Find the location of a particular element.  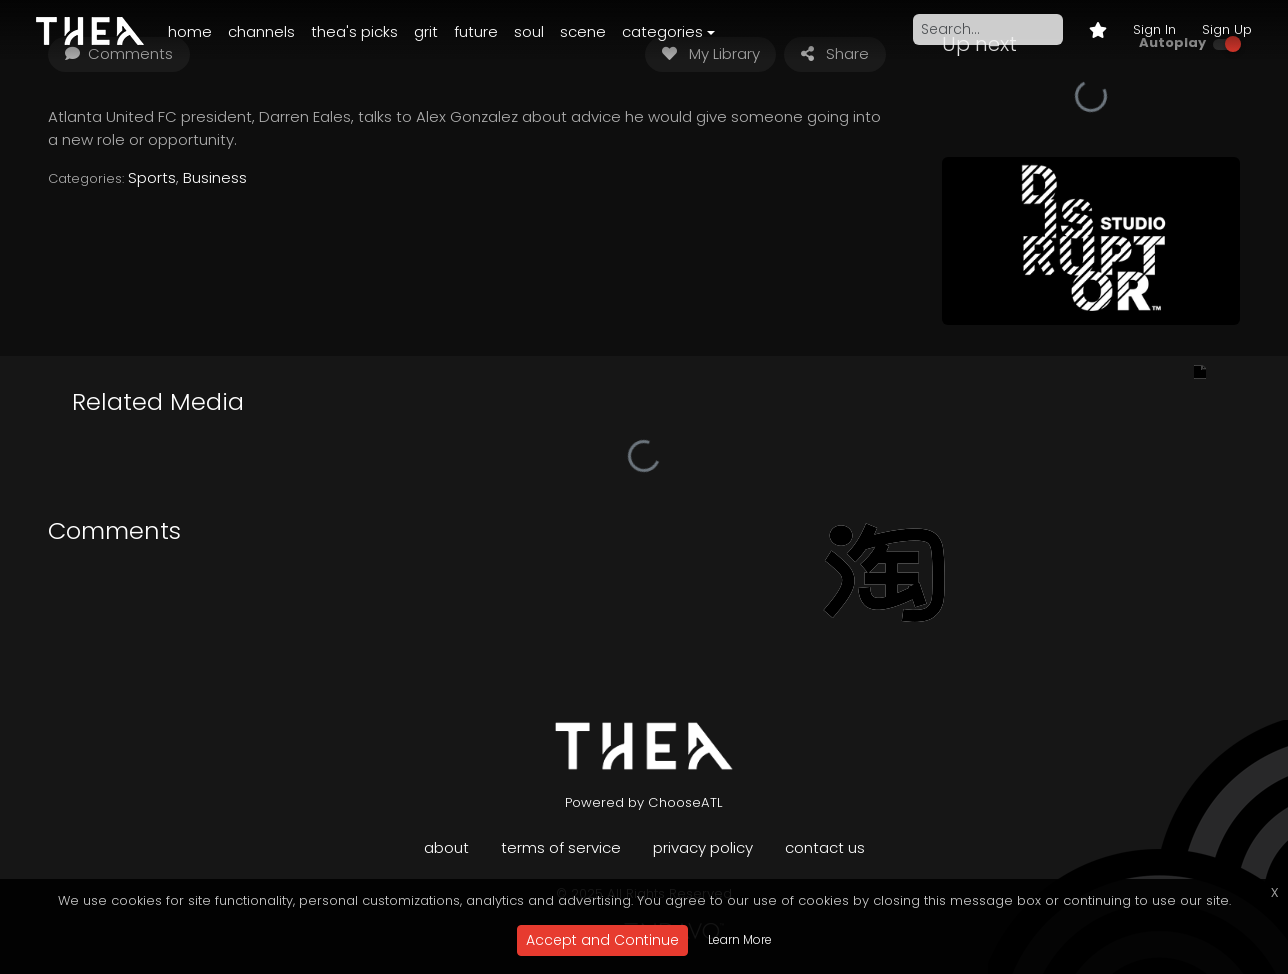

view or open a document is located at coordinates (1200, 372).